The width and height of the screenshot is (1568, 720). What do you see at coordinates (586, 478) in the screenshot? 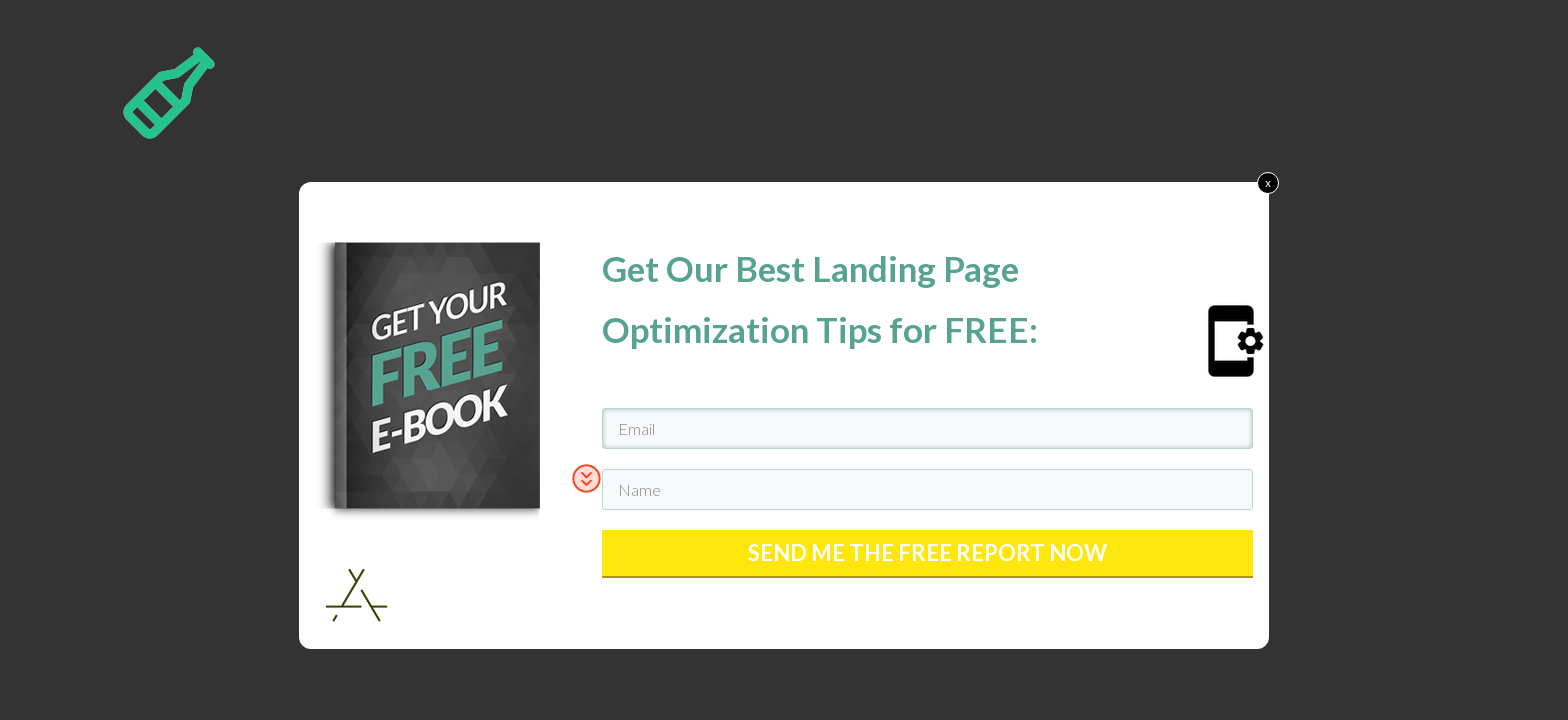
I see `expand to show more content below` at bounding box center [586, 478].